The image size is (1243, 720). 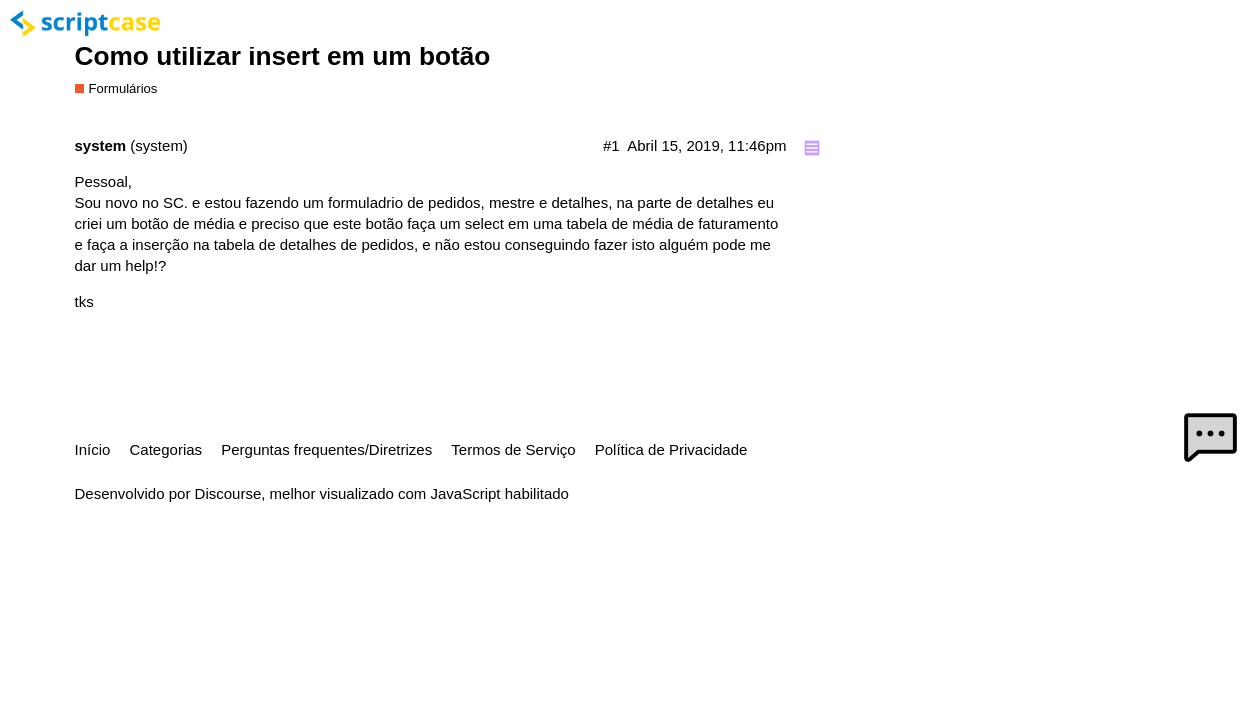 I want to click on open chat or messaging, so click(x=1210, y=433).